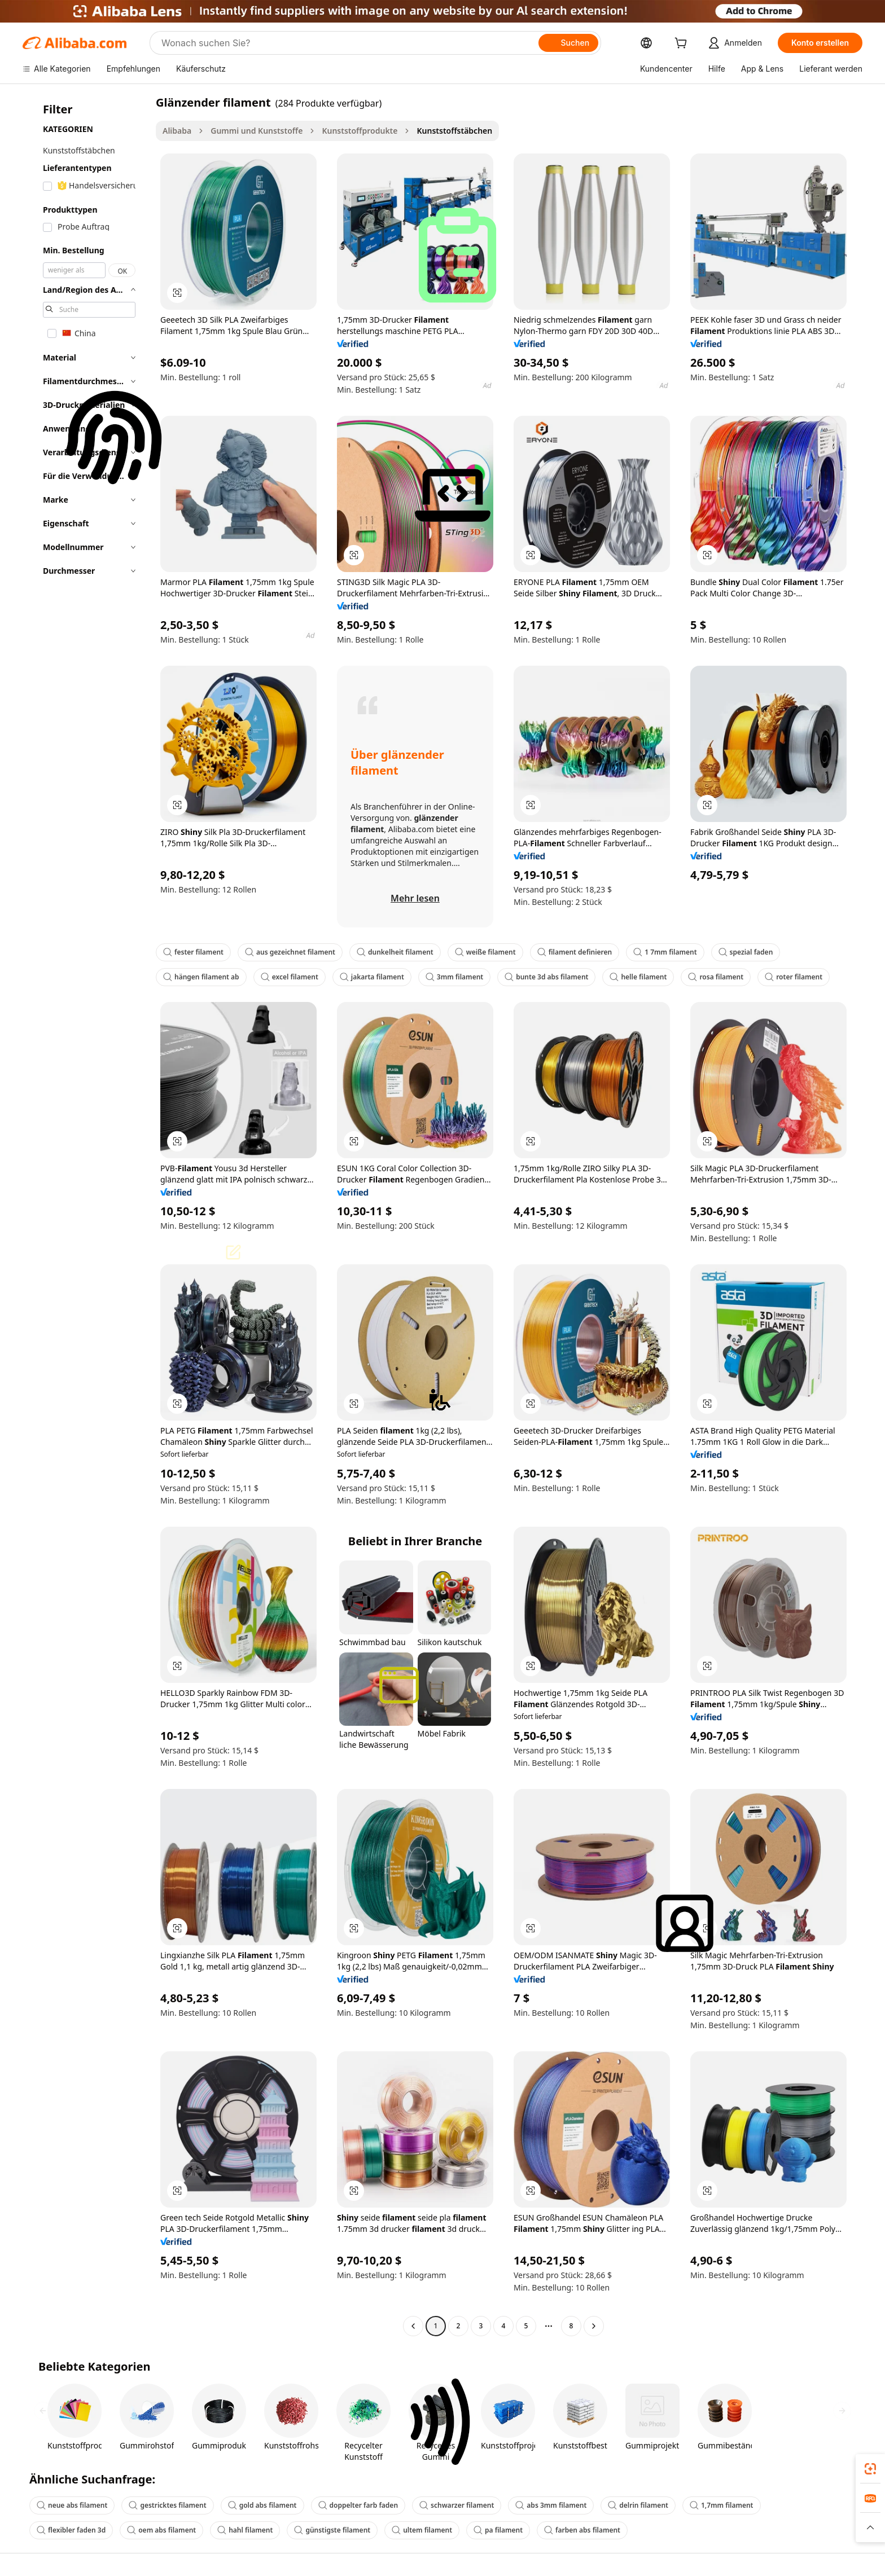 Image resolution: width=885 pixels, height=2576 pixels. Describe the element at coordinates (233, 1252) in the screenshot. I see `compose a new post or message` at that location.